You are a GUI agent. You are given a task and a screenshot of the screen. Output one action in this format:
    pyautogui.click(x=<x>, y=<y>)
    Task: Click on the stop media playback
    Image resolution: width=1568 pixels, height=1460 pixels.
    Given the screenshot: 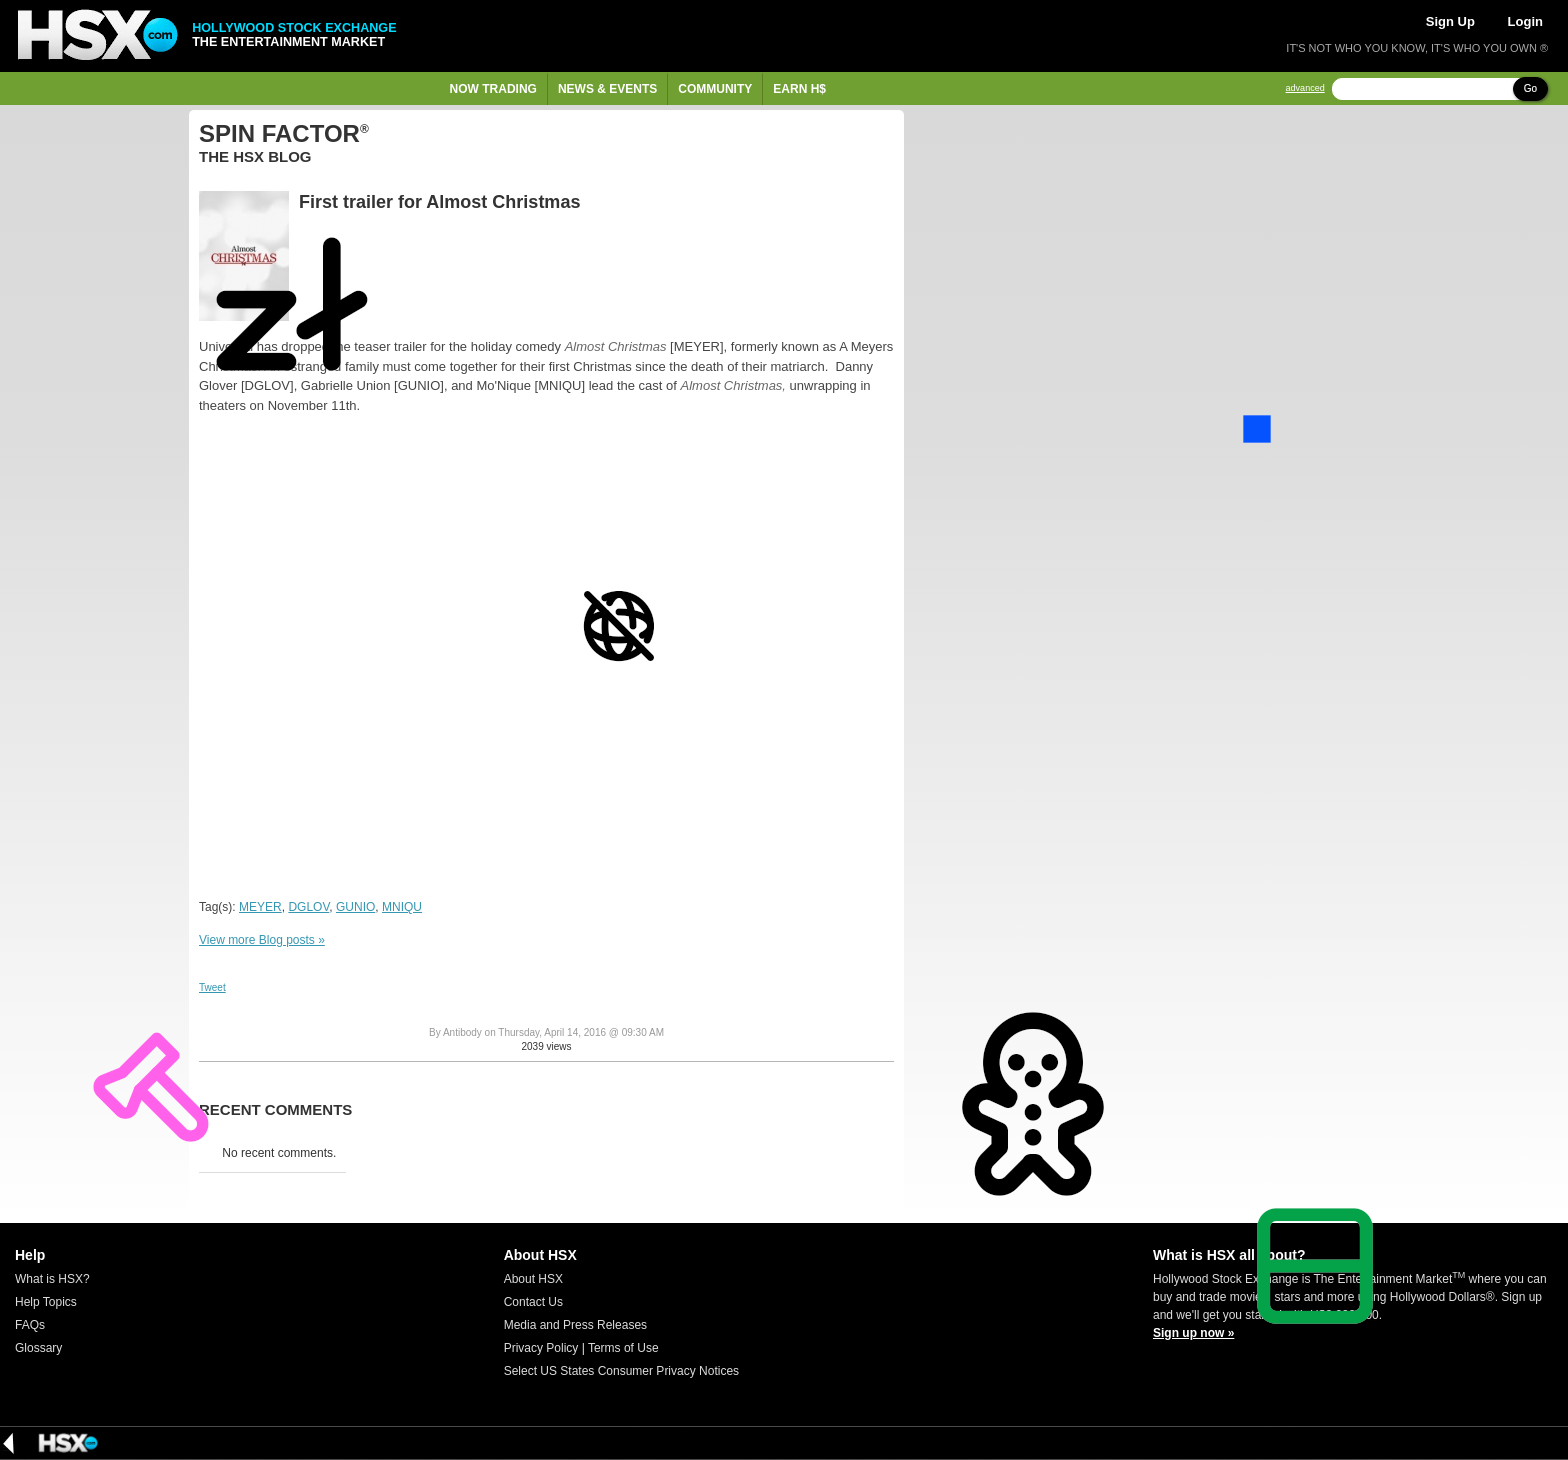 What is the action you would take?
    pyautogui.click(x=1257, y=429)
    